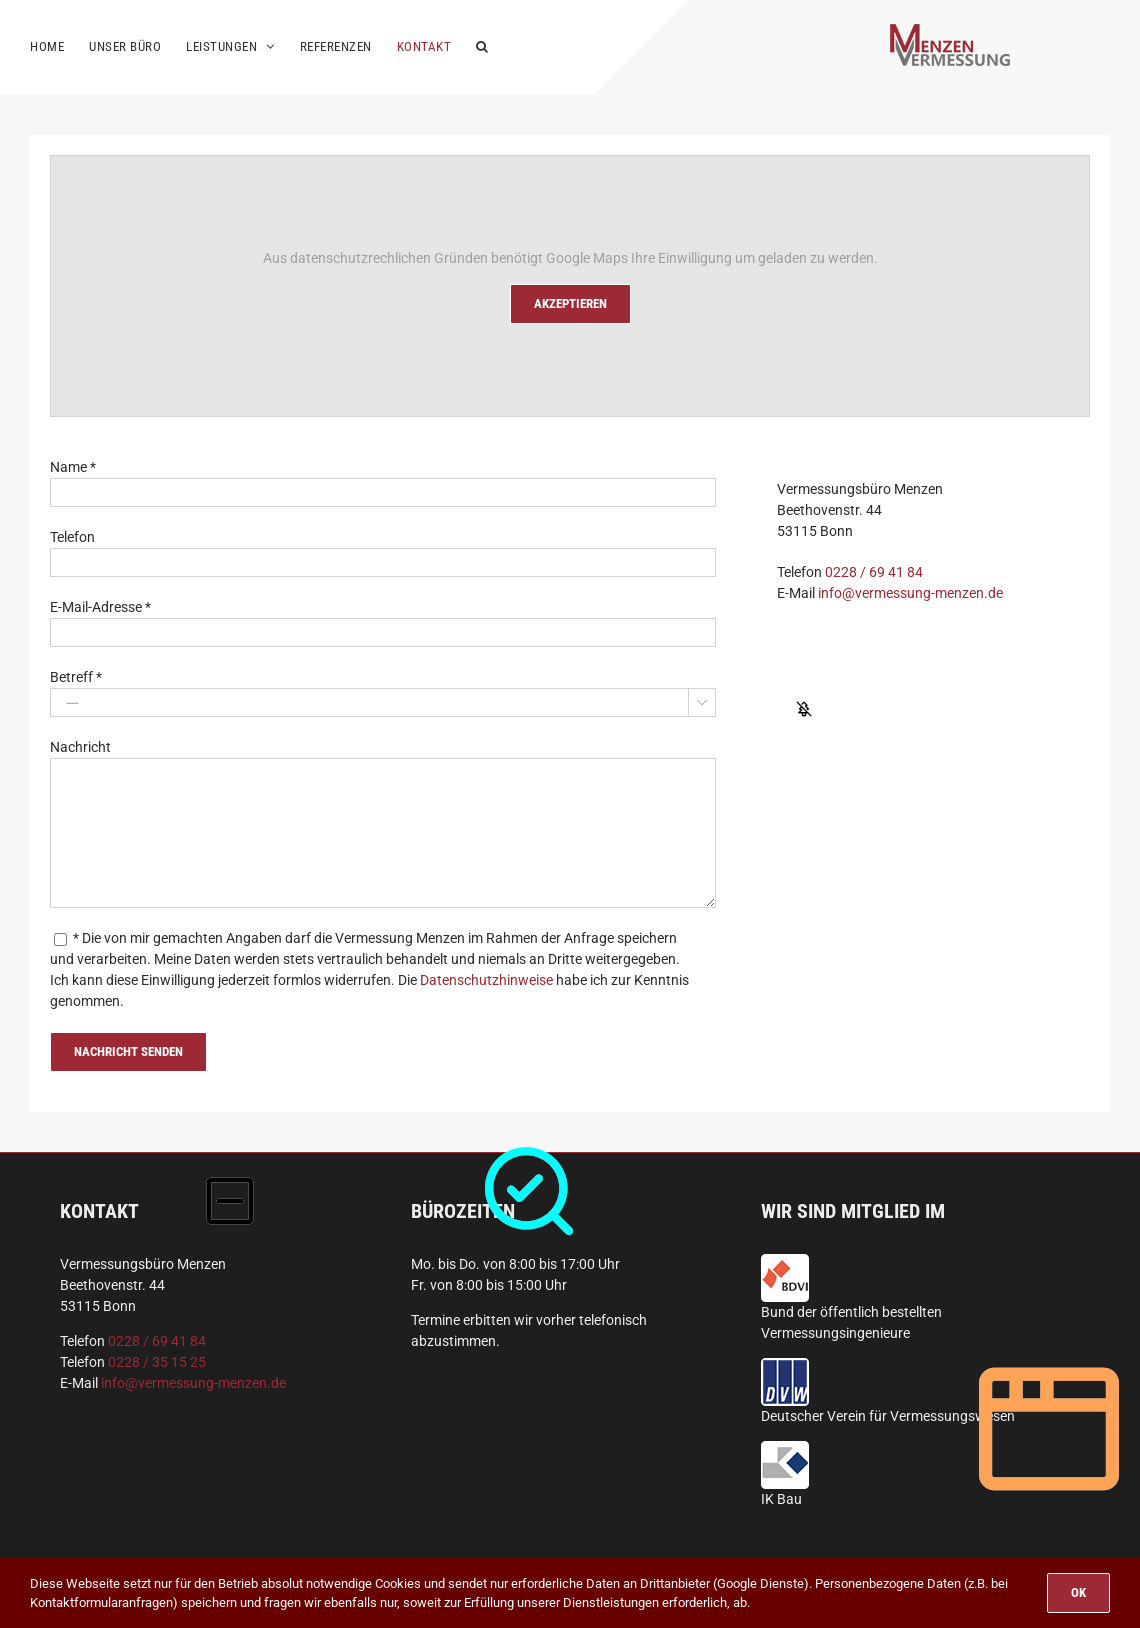 The height and width of the screenshot is (1628, 1140). What do you see at coordinates (529, 1191) in the screenshot?
I see `code scan completed successfully` at bounding box center [529, 1191].